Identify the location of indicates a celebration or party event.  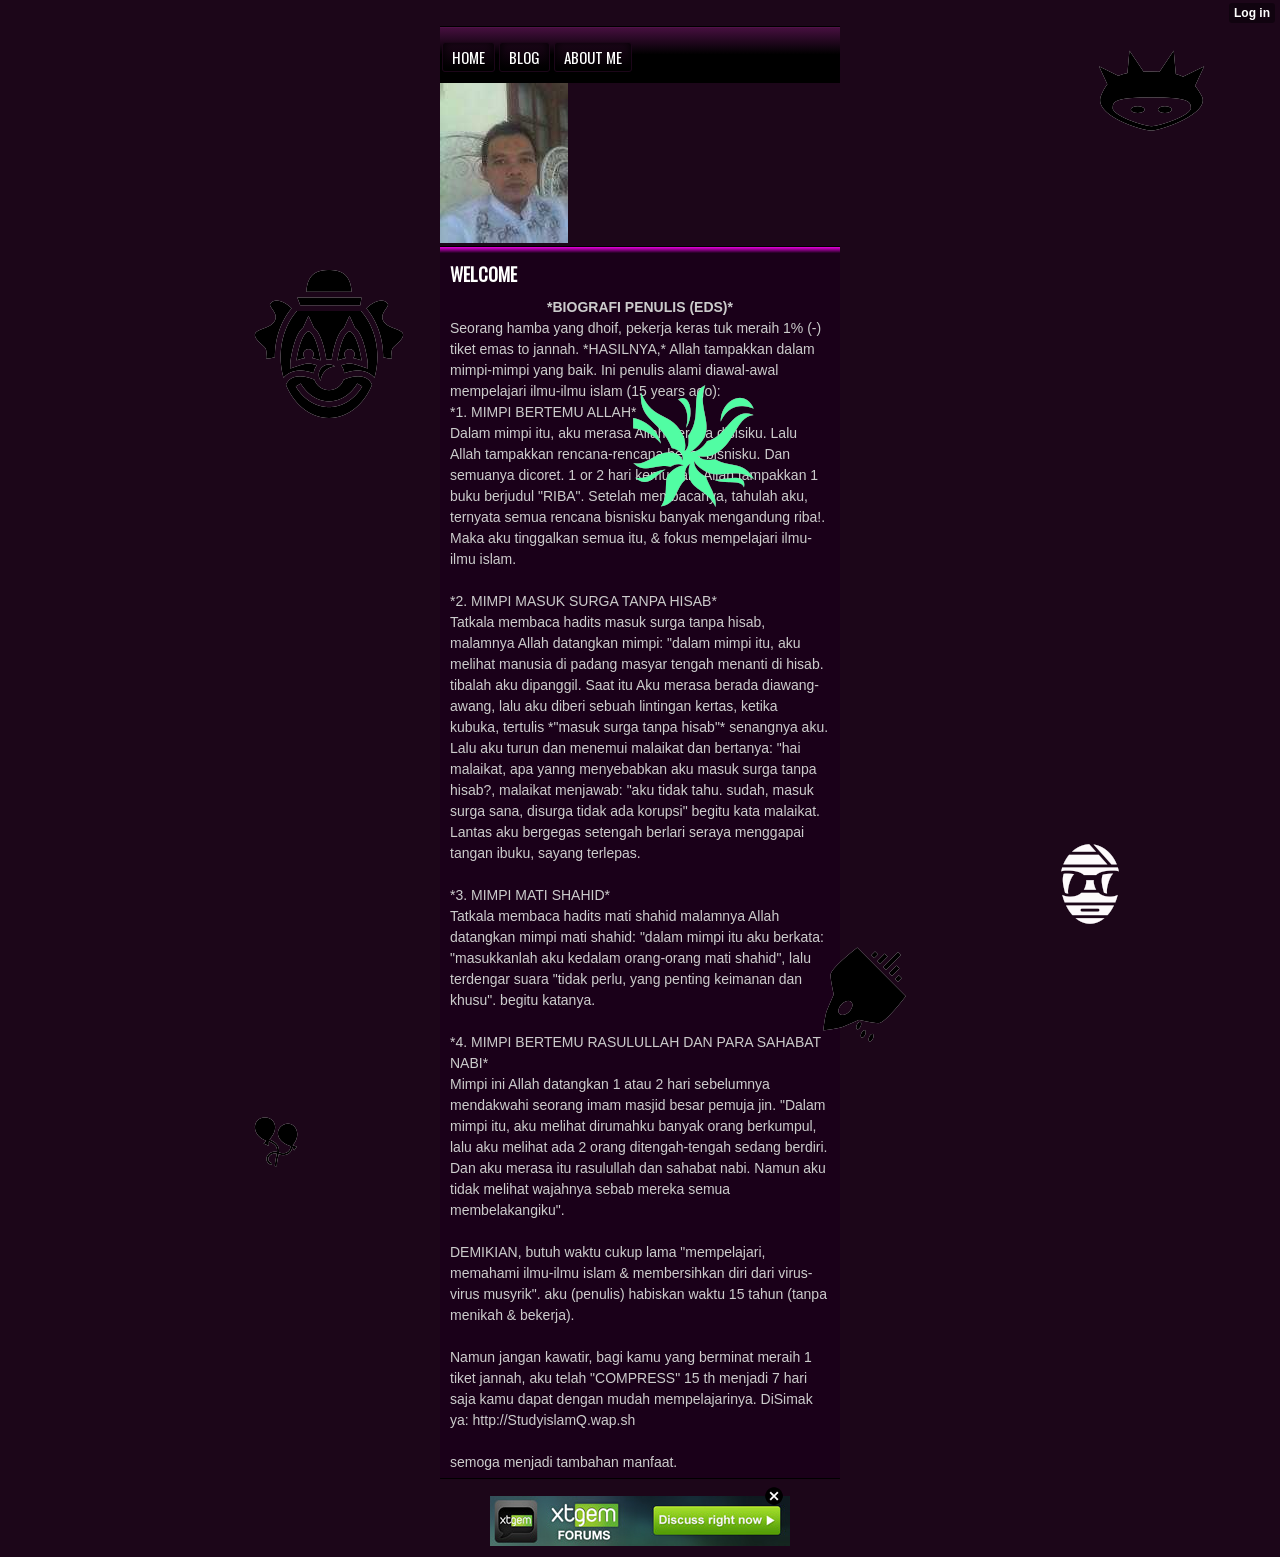
(275, 1141).